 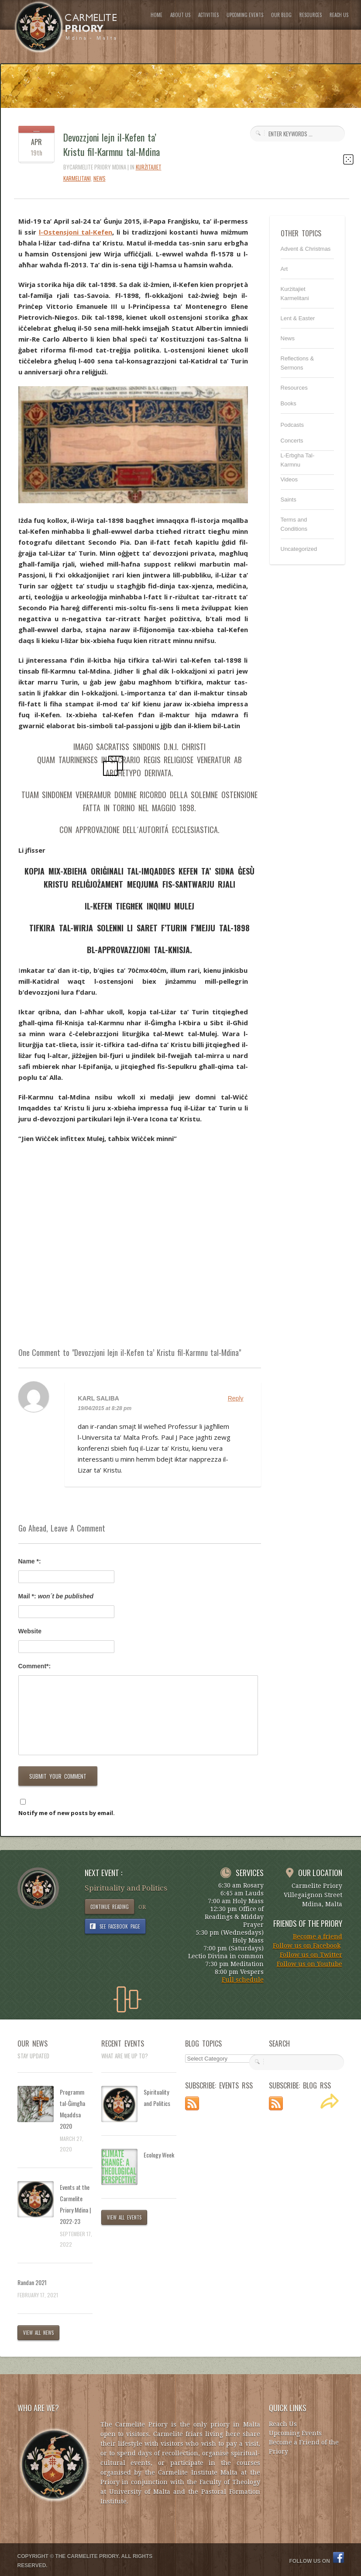 What do you see at coordinates (113, 766) in the screenshot?
I see `copy to clipboard` at bounding box center [113, 766].